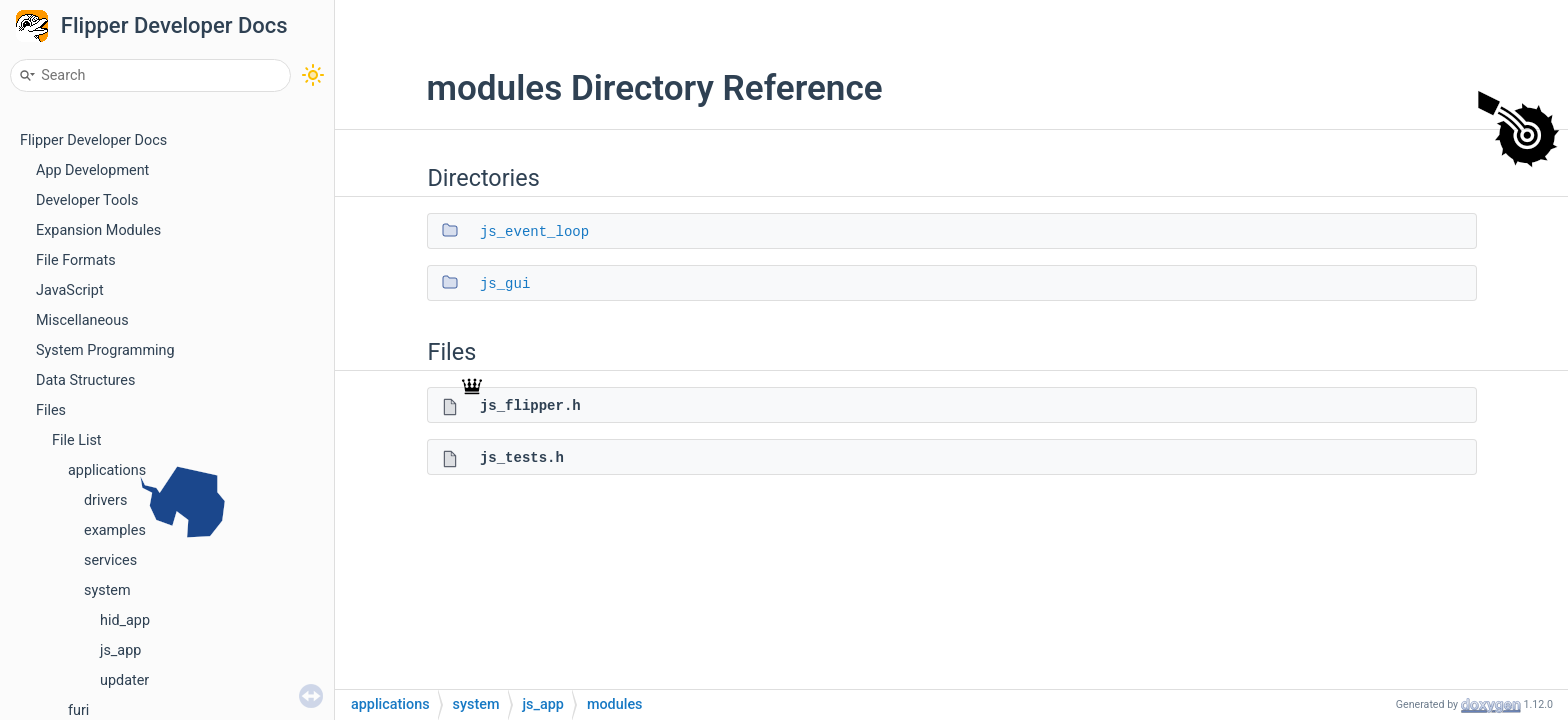 The image size is (1568, 720). What do you see at coordinates (182, 502) in the screenshot?
I see `view wildlife or nature-related content` at bounding box center [182, 502].